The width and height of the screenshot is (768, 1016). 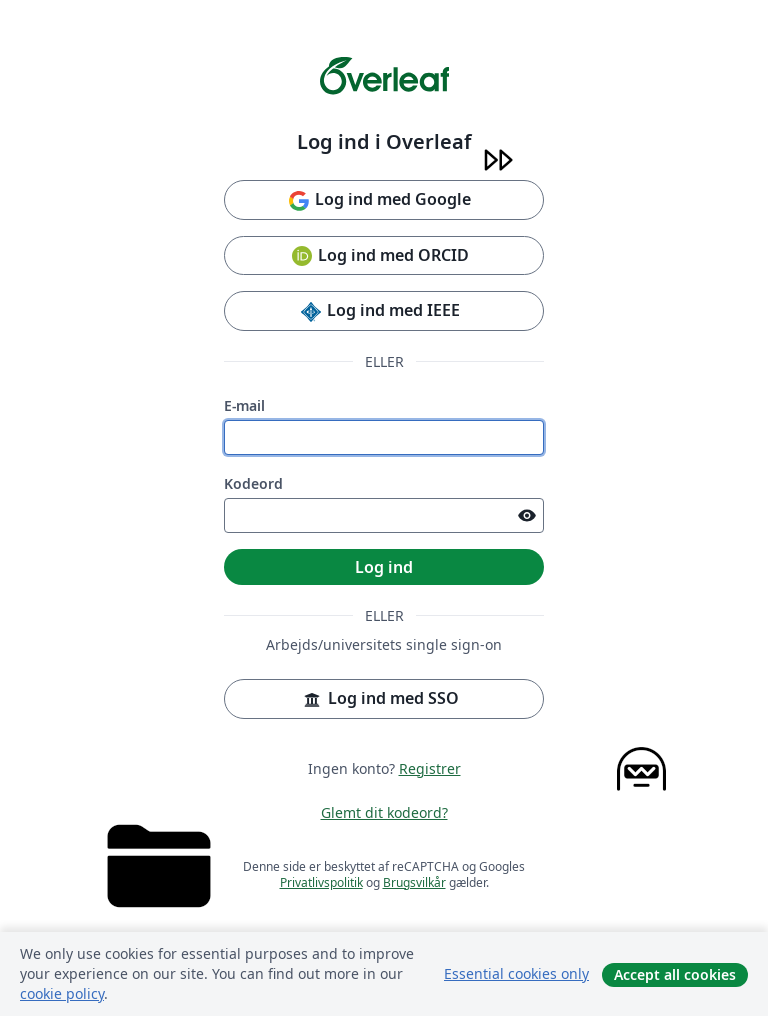 I want to click on skip to the next track, so click(x=498, y=160).